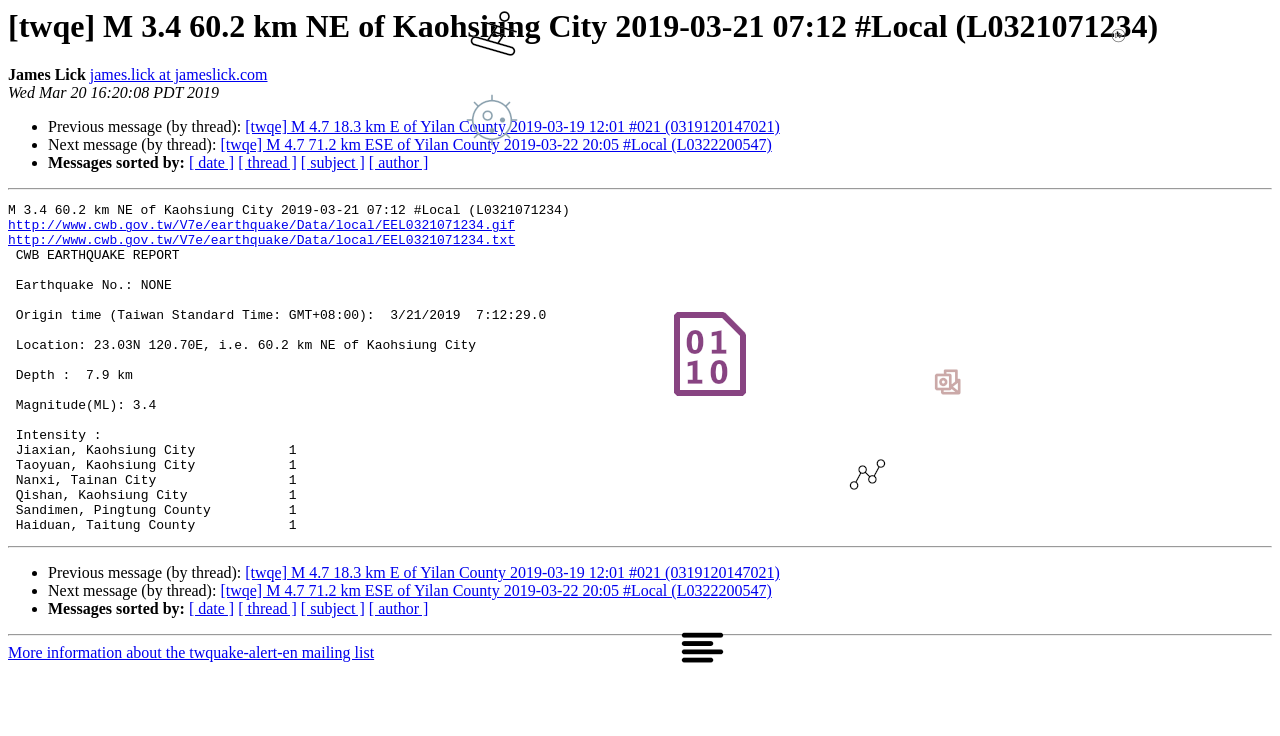  Describe the element at coordinates (492, 120) in the screenshot. I see `indicates virus or malware detected` at that location.